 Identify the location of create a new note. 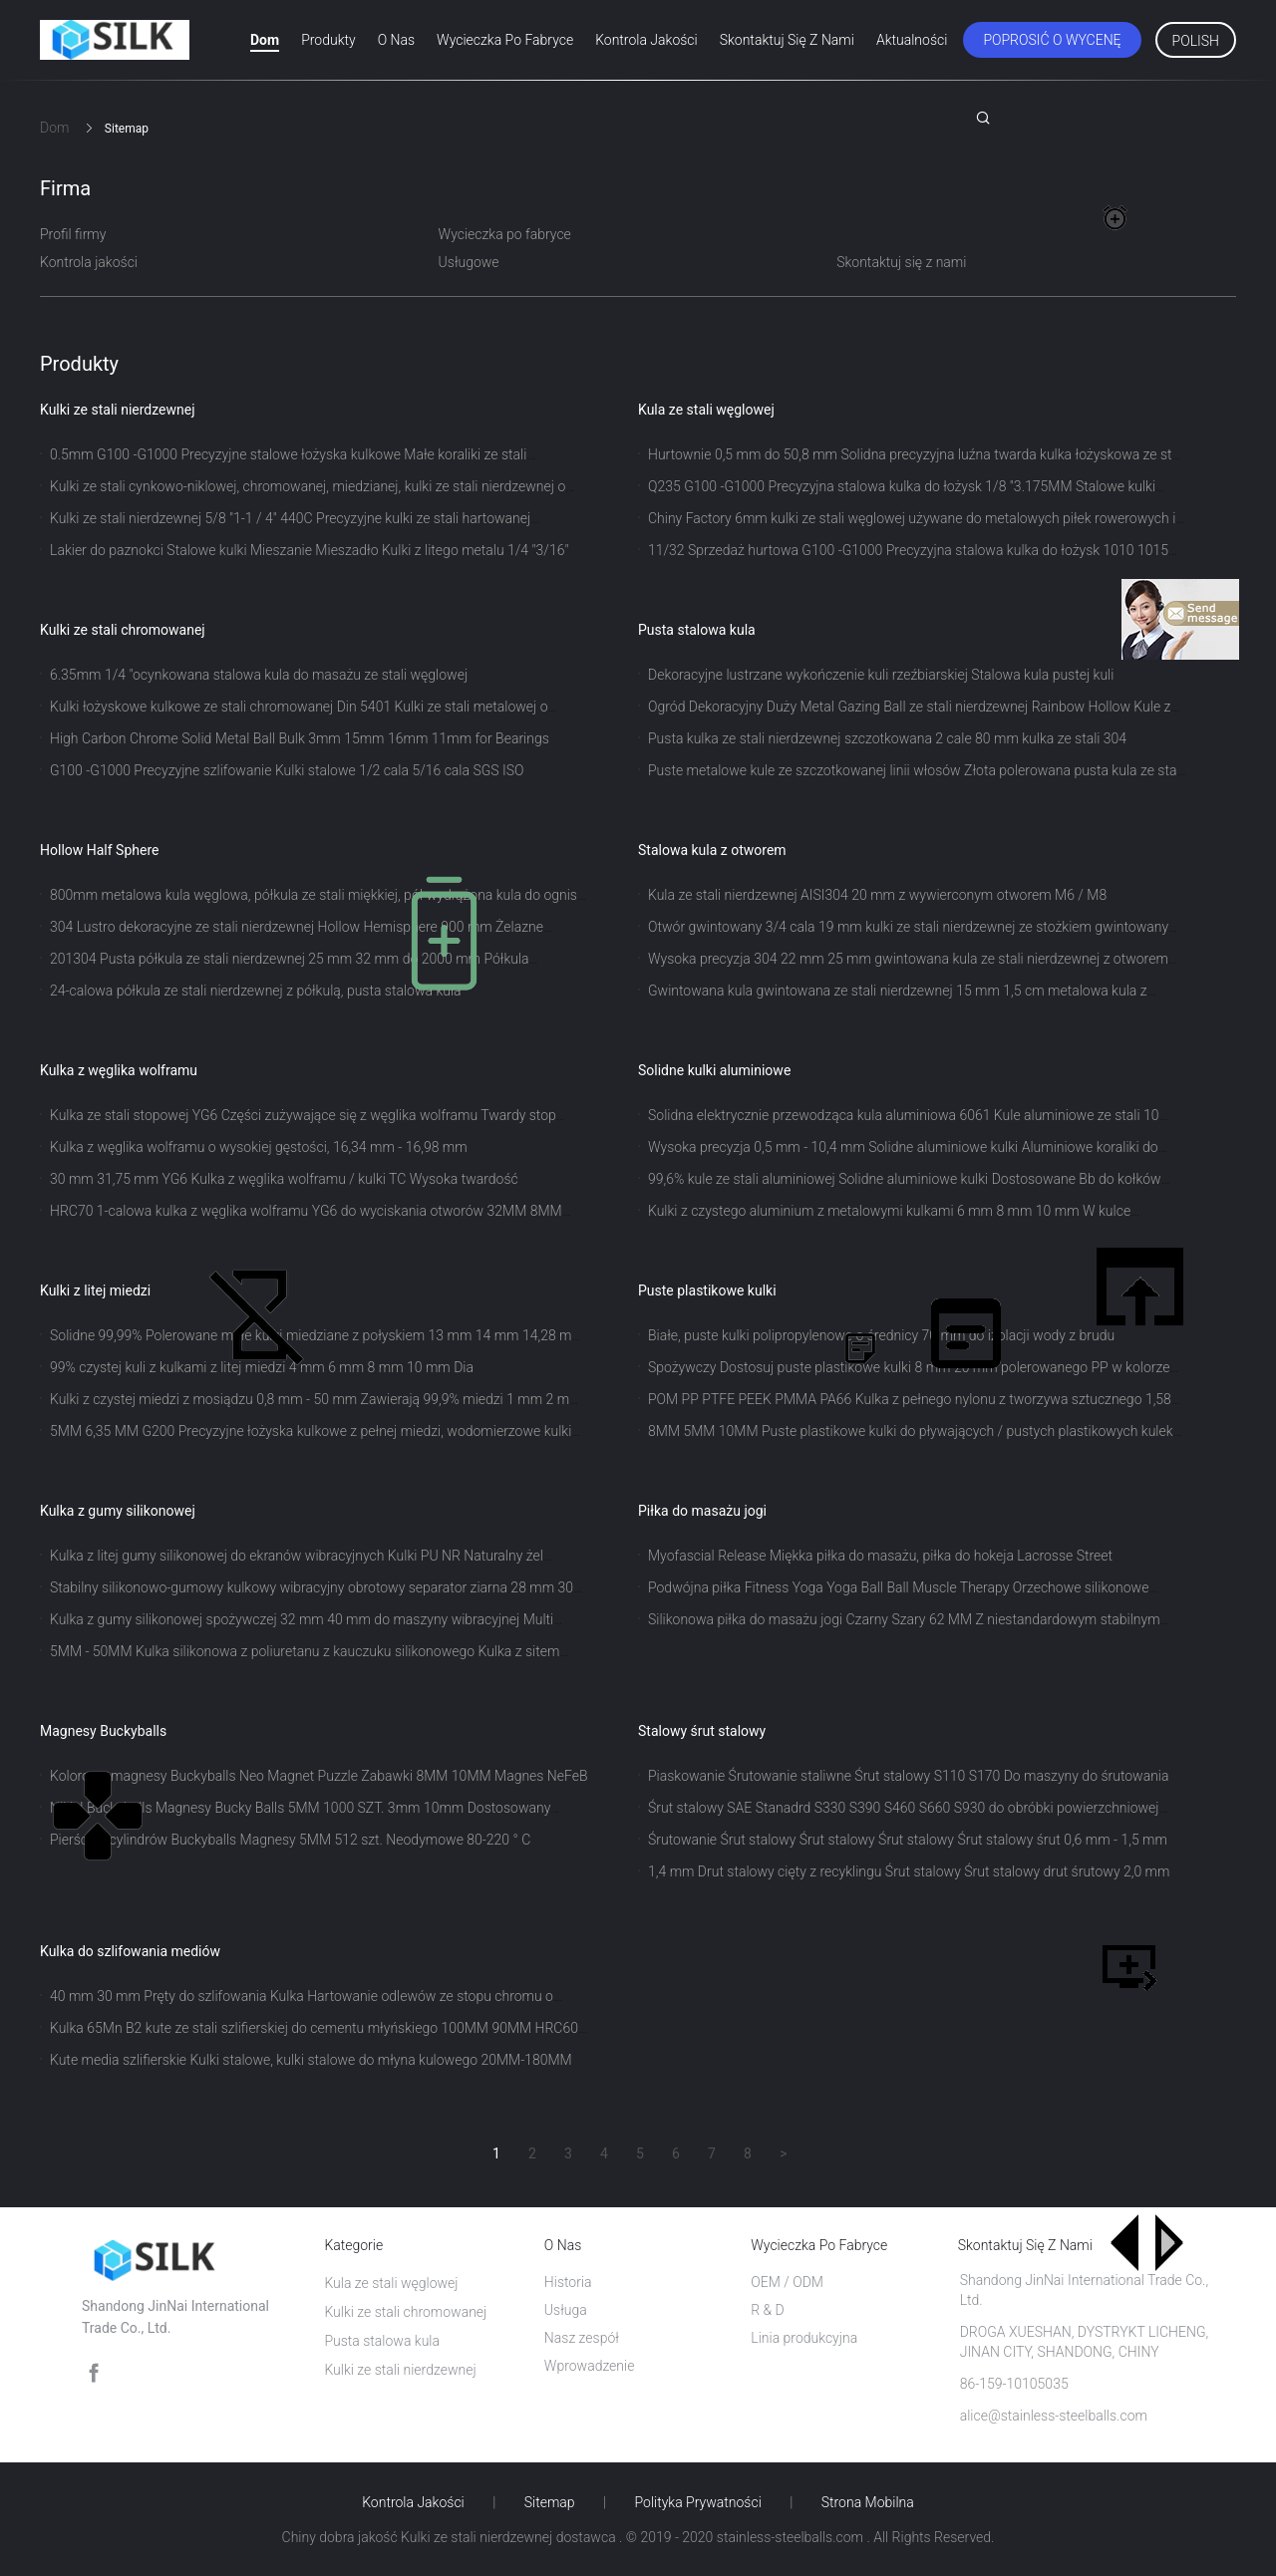
(860, 1348).